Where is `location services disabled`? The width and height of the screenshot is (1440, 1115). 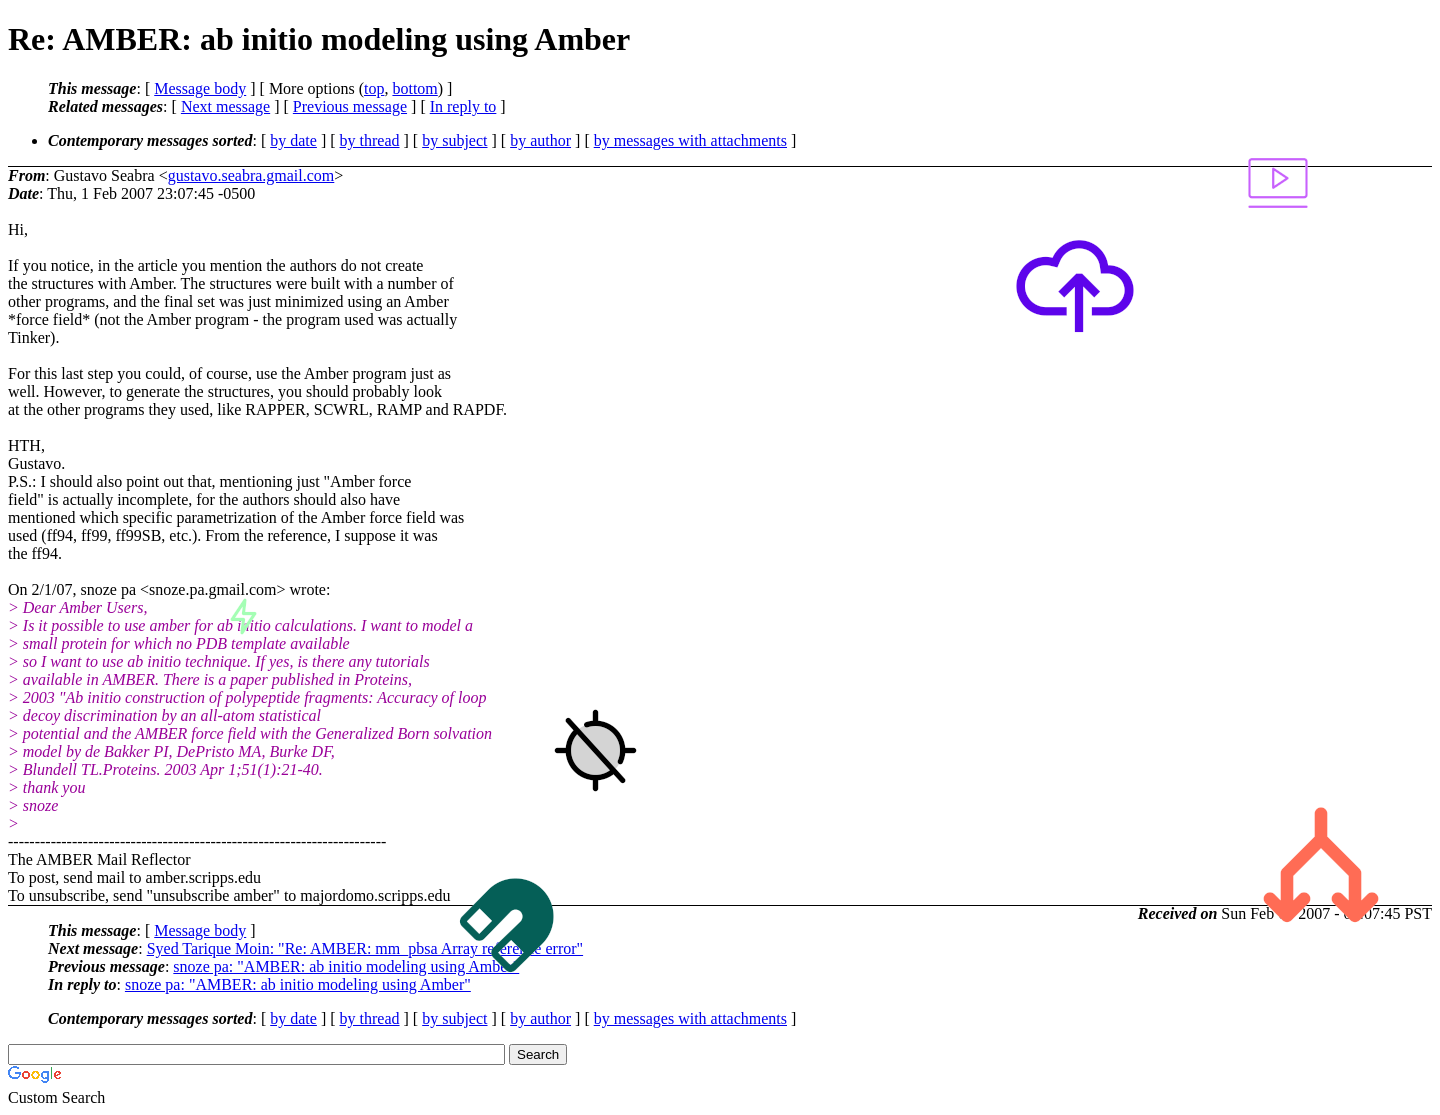 location services disabled is located at coordinates (595, 750).